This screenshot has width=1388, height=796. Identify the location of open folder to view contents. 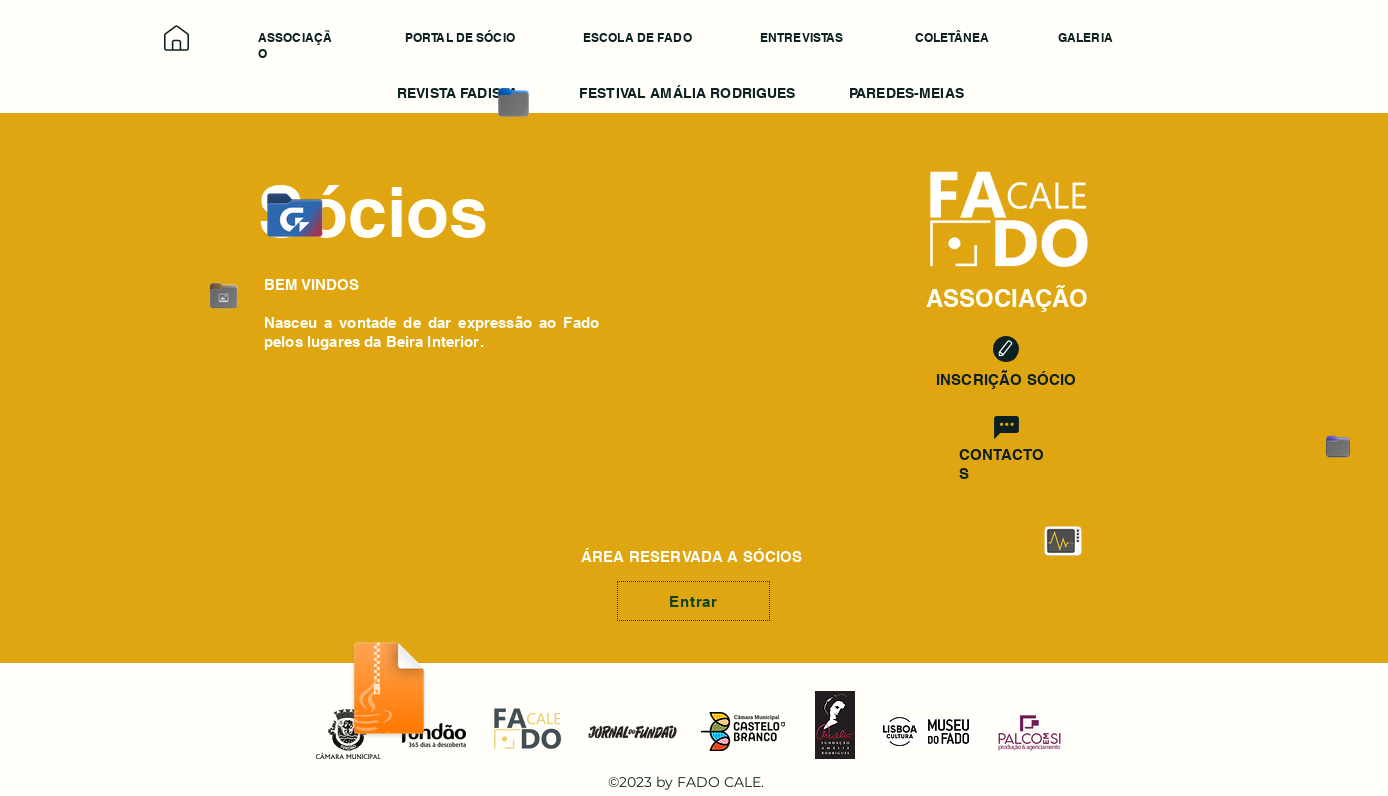
(1338, 446).